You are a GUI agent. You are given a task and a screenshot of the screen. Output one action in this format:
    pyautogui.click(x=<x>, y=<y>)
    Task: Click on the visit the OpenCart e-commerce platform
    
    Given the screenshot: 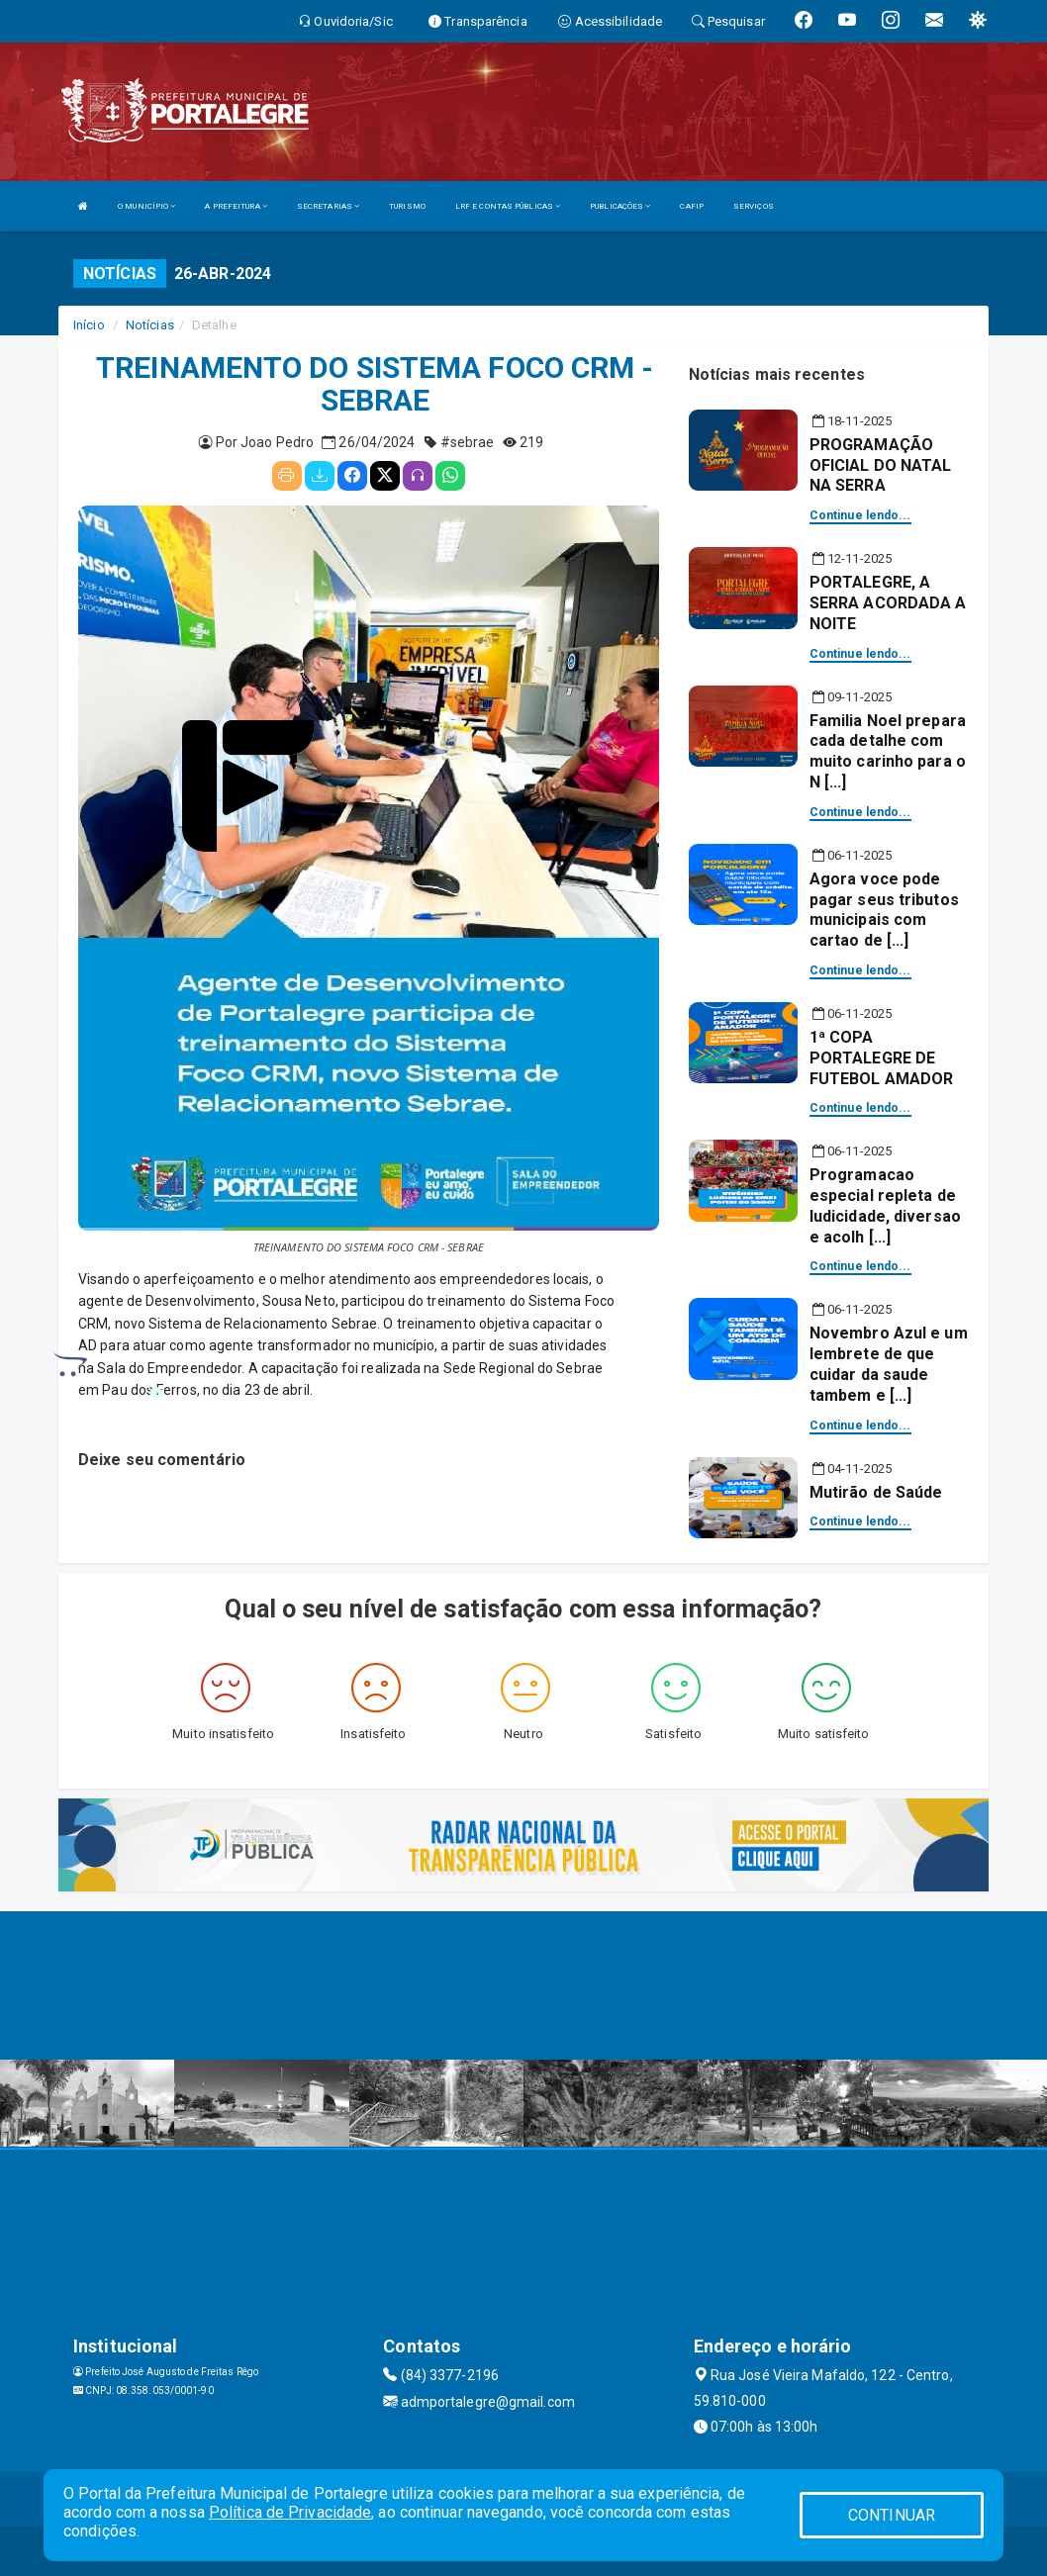 What is the action you would take?
    pyautogui.click(x=70, y=1364)
    